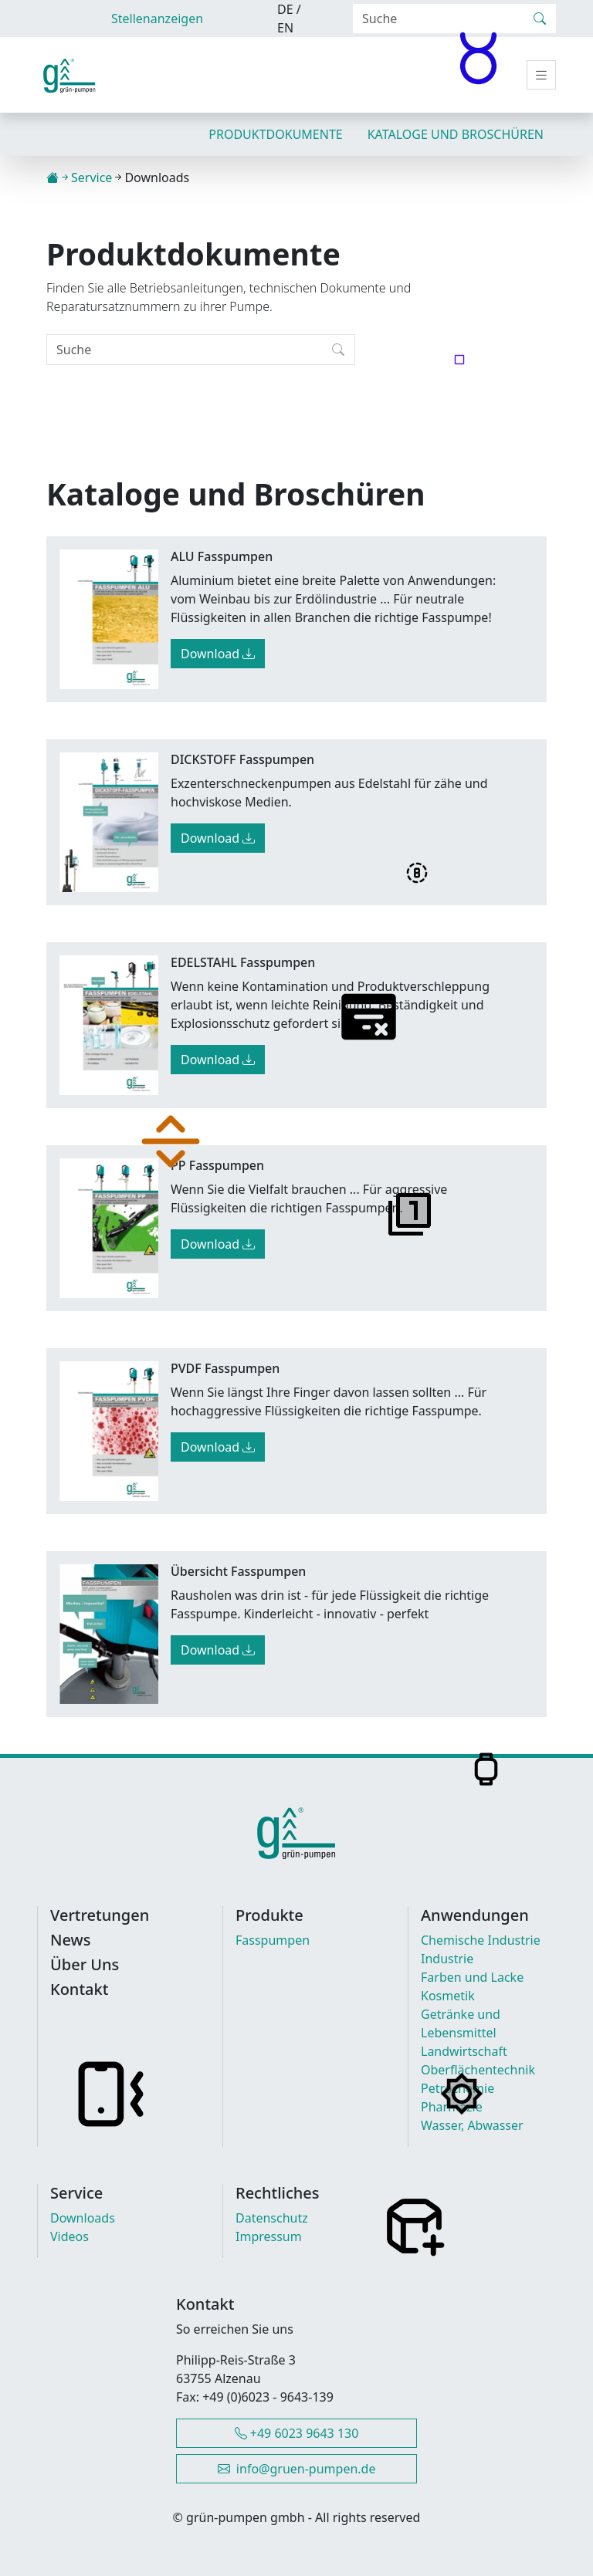 The height and width of the screenshot is (2576, 593). Describe the element at coordinates (414, 2226) in the screenshot. I see `add a new 3D object or shape` at that location.